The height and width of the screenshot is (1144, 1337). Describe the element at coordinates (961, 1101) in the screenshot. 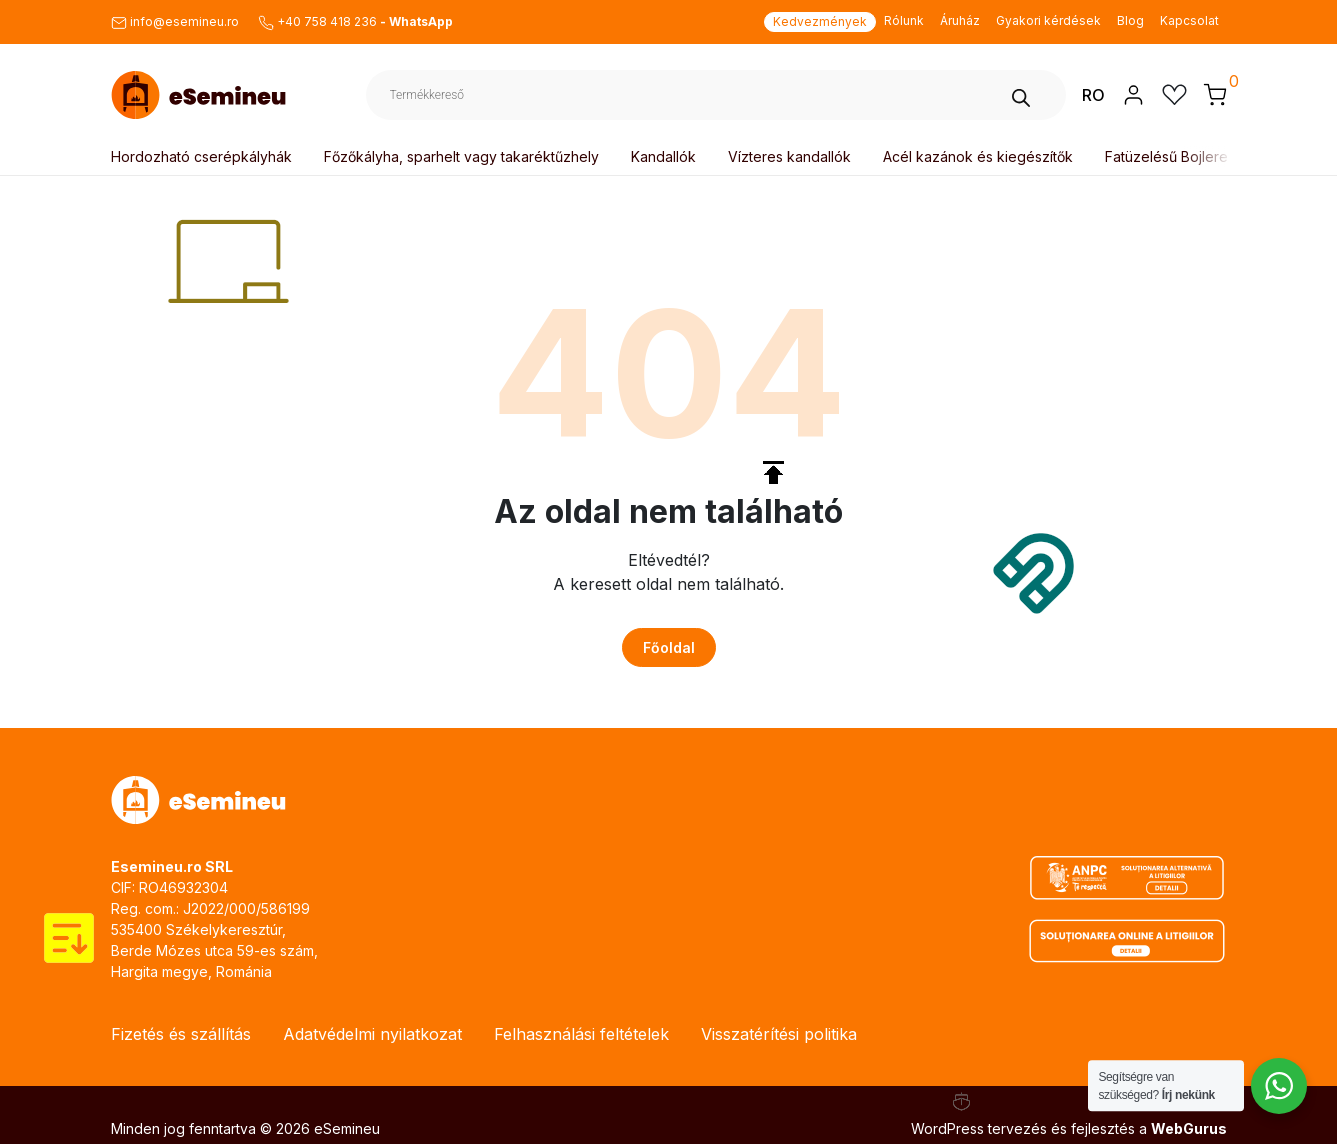

I see `access boat or ferry services` at that location.